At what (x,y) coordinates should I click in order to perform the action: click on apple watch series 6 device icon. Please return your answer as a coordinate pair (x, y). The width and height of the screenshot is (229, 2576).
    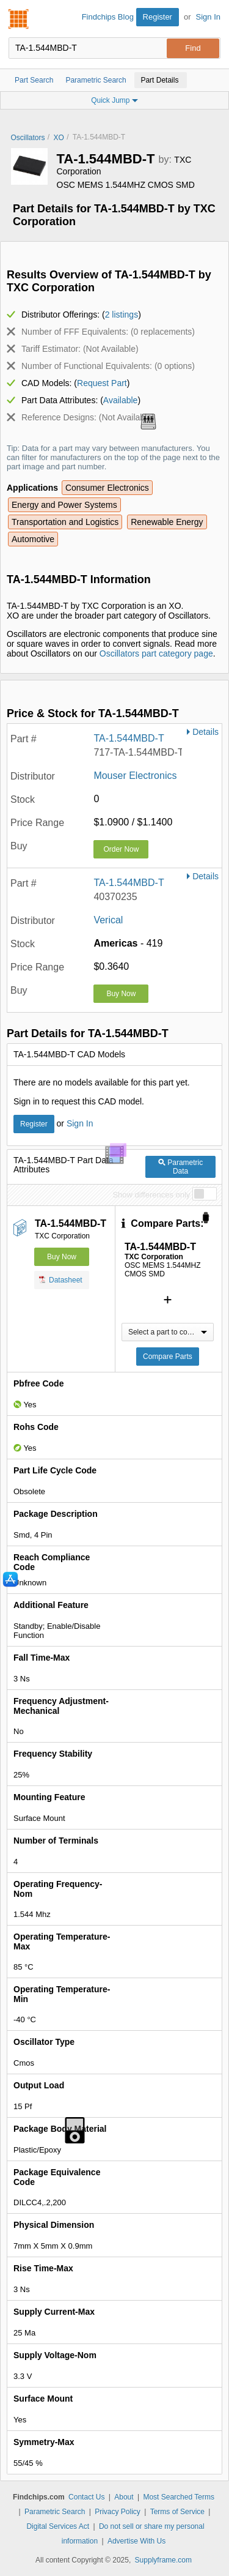
    Looking at the image, I should click on (206, 1218).